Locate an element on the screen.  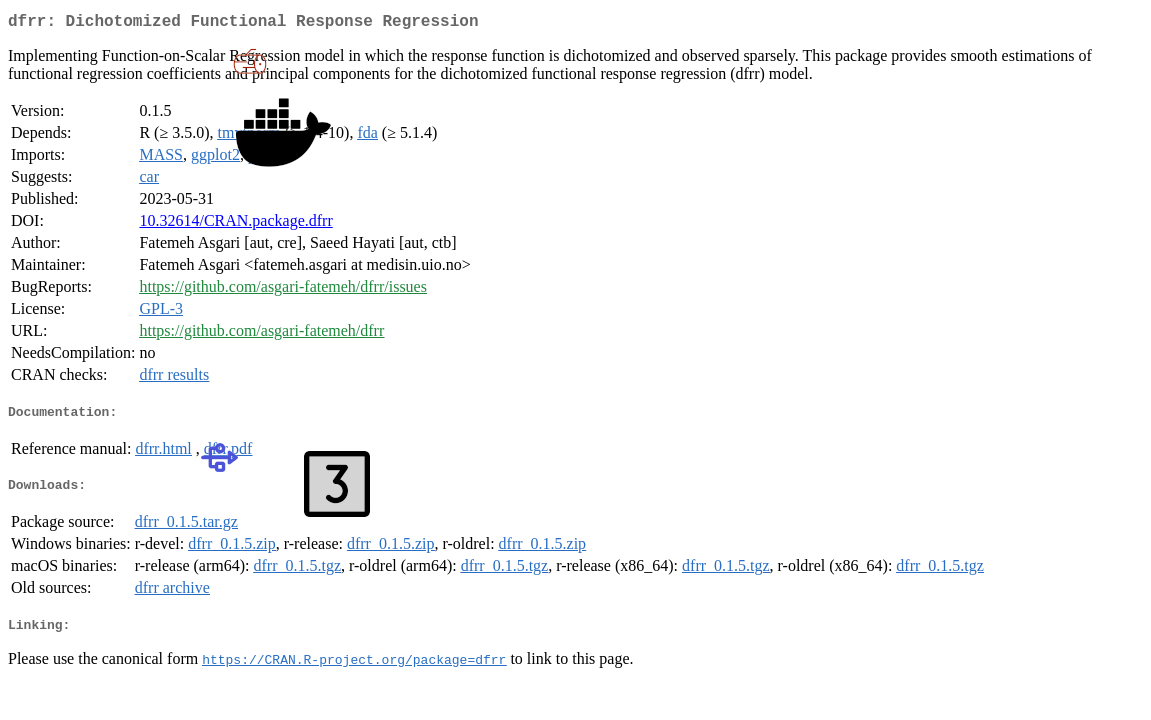
connect a usb device is located at coordinates (219, 457).